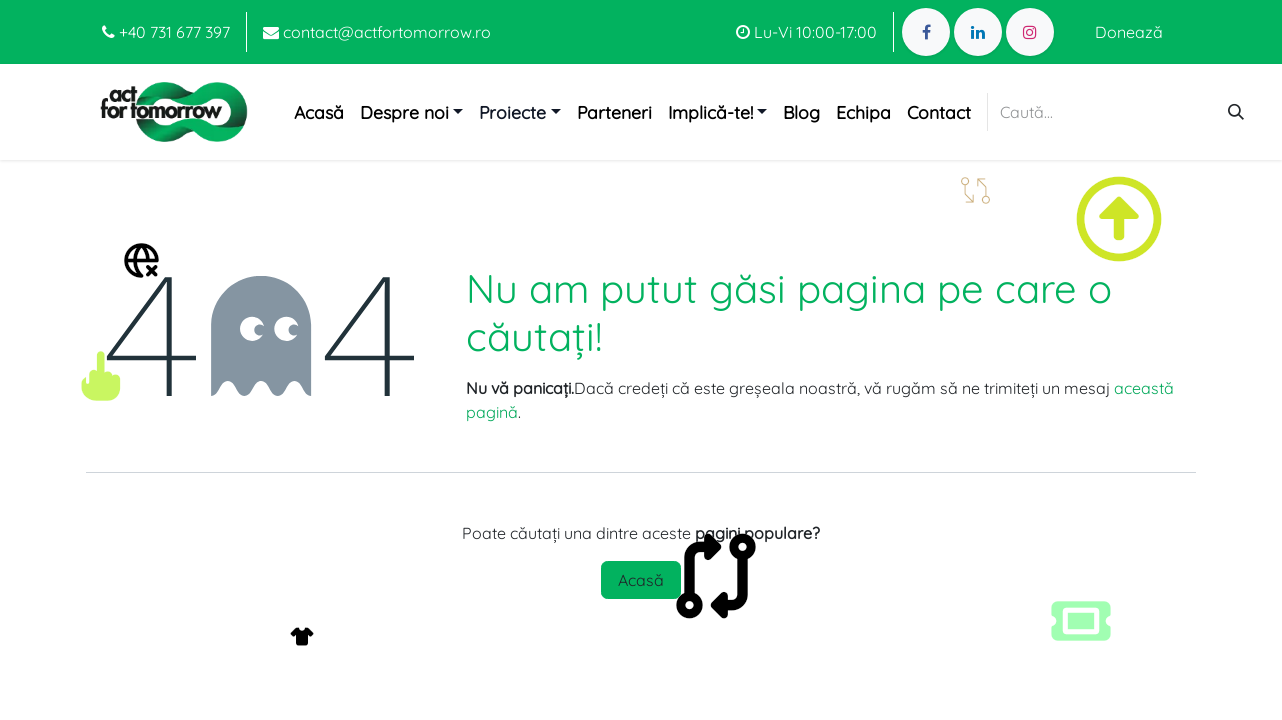 The width and height of the screenshot is (1282, 720). I want to click on view your tickets or passes, so click(1081, 621).